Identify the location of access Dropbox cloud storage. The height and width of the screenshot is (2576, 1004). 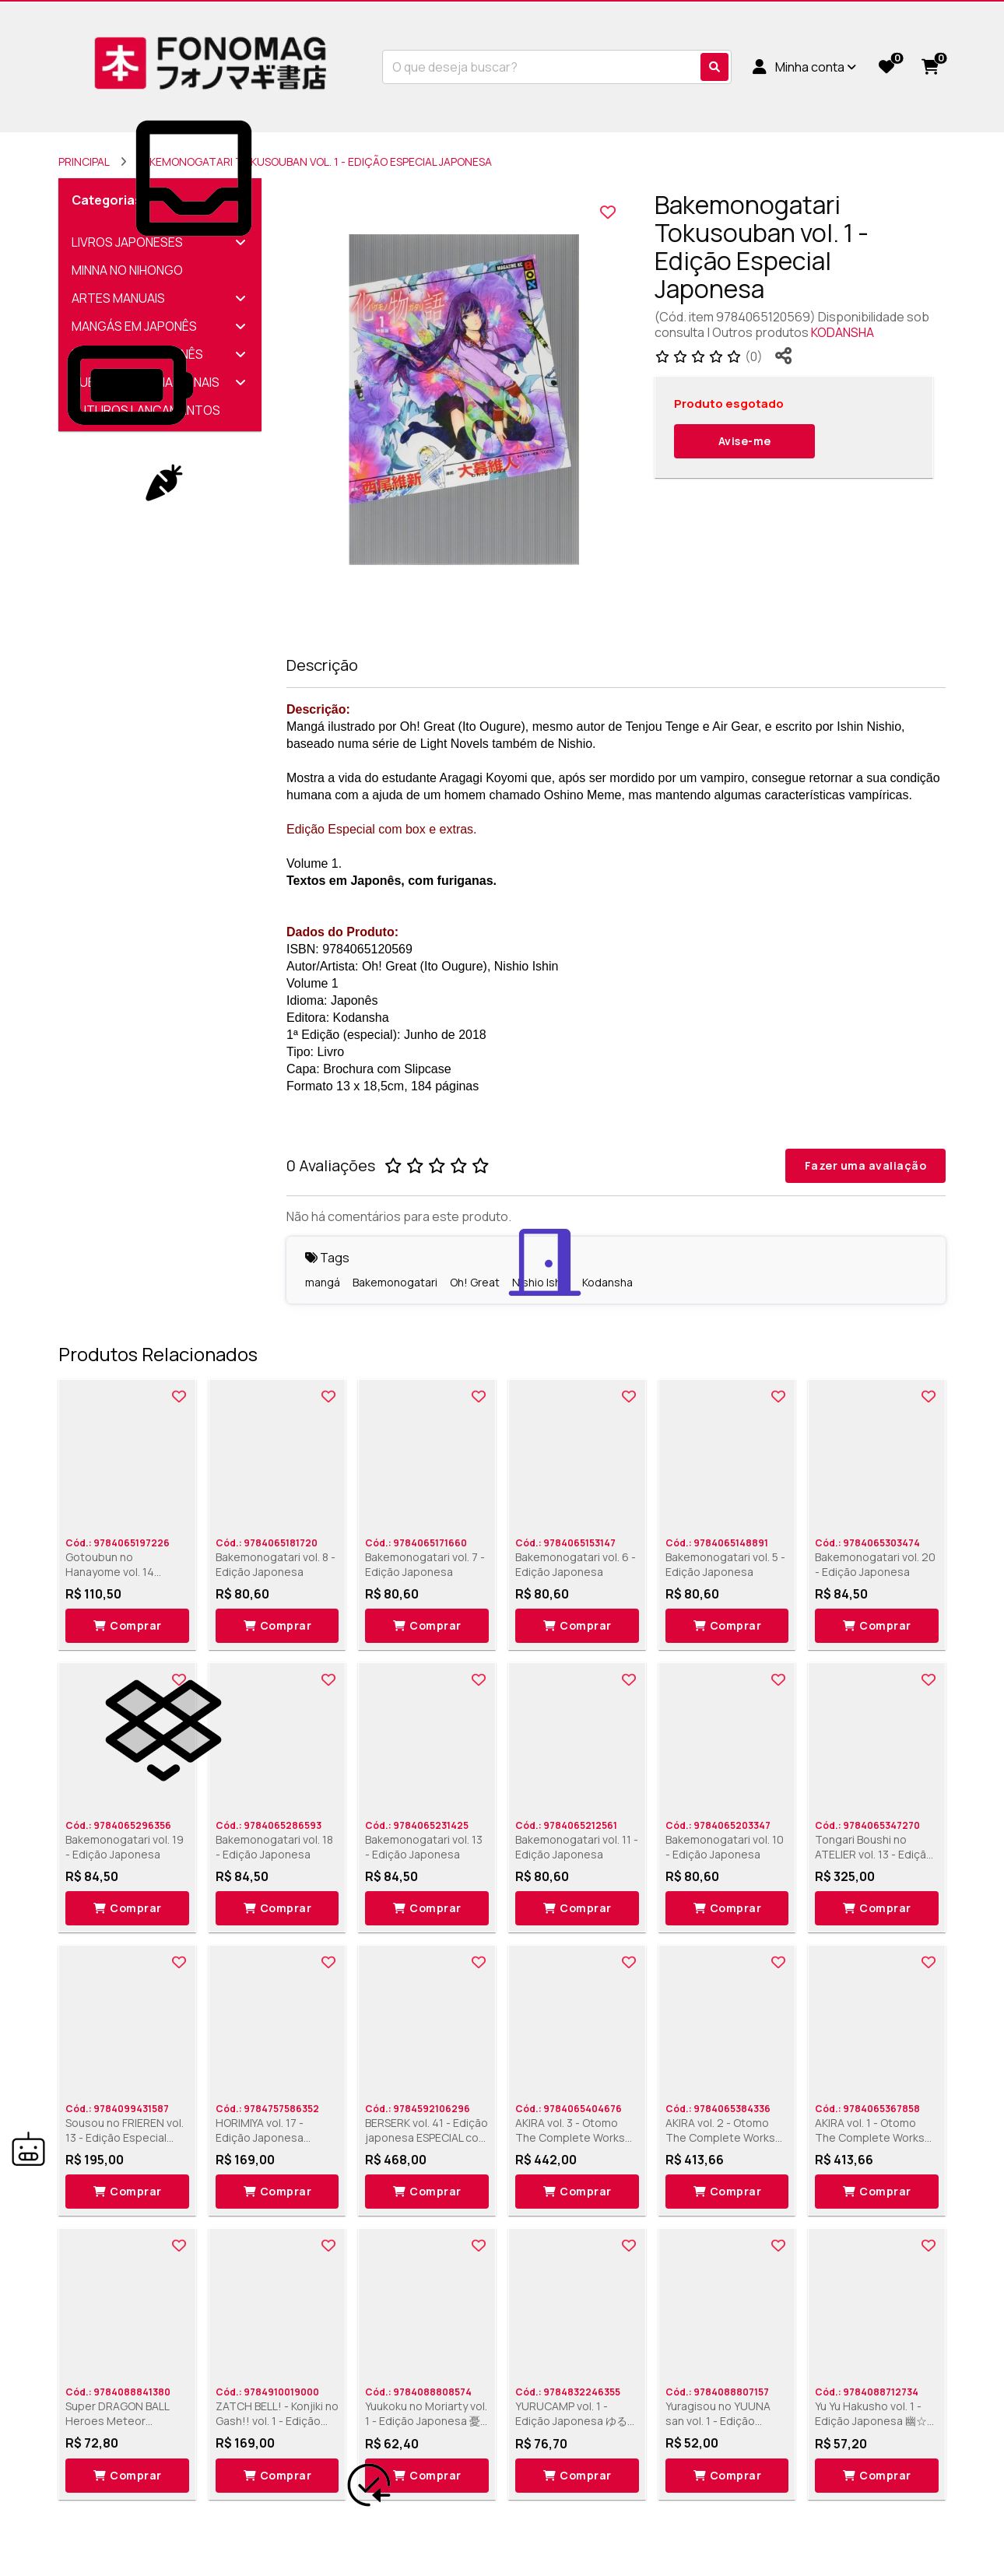
(163, 1725).